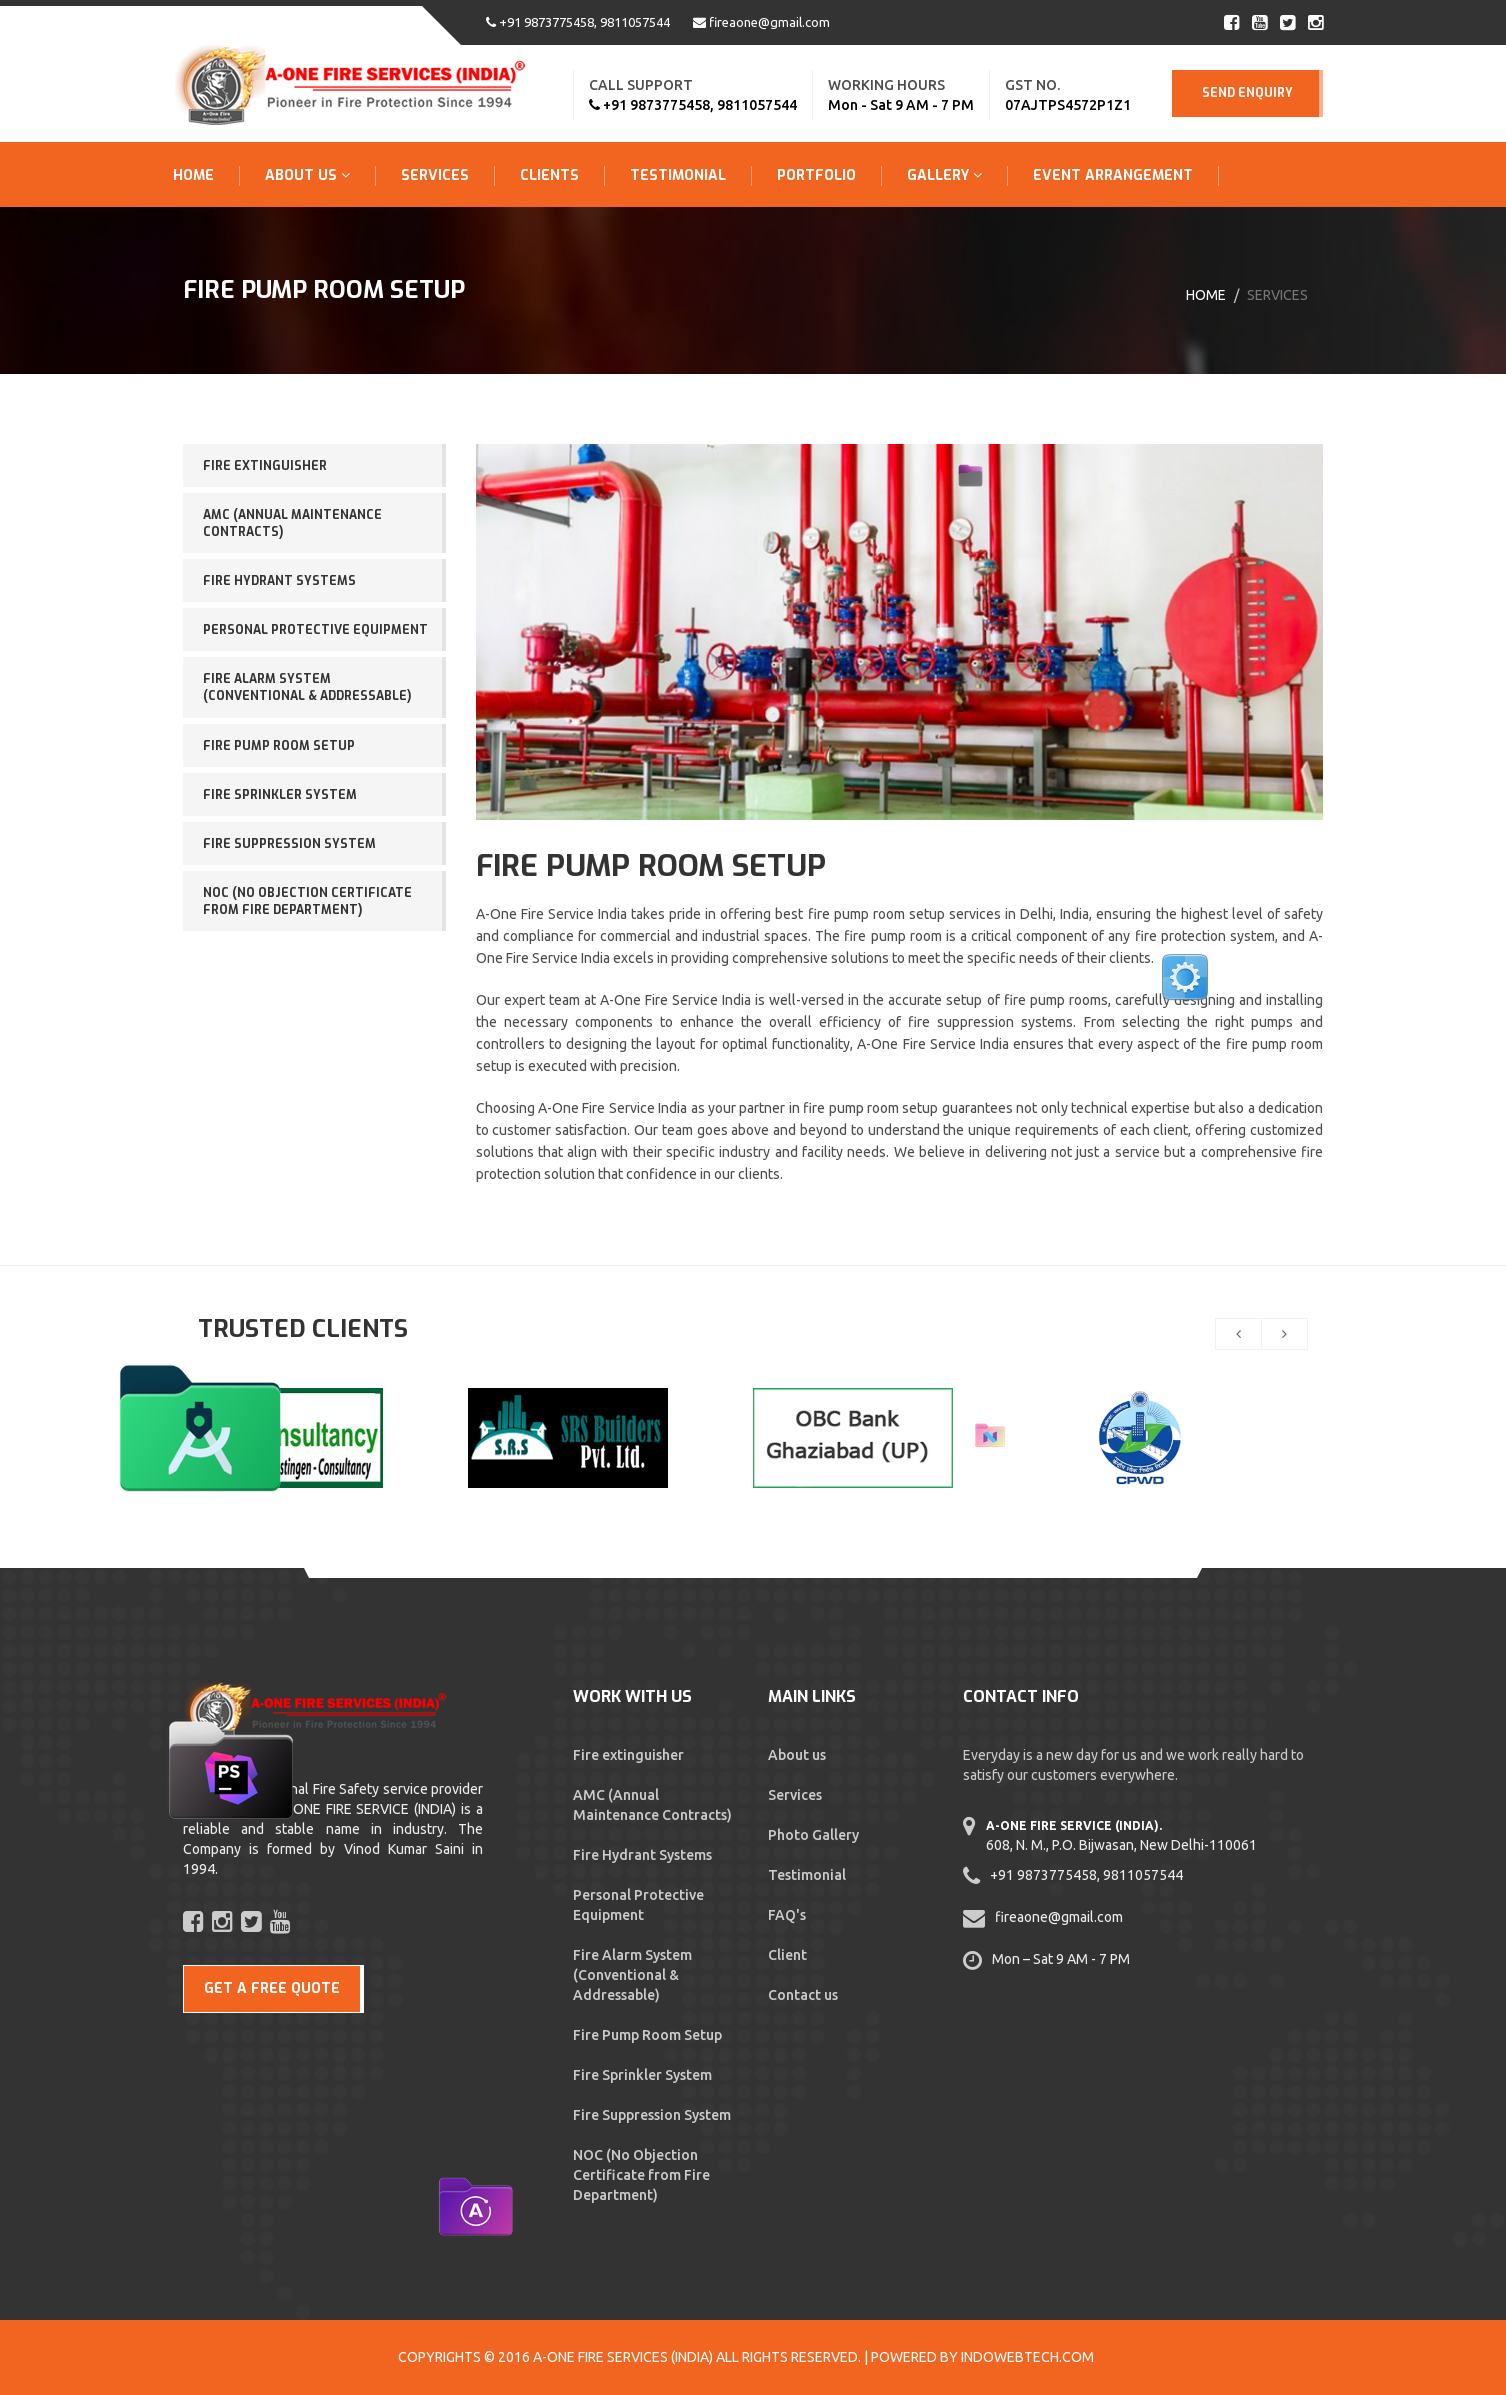 This screenshot has width=1506, height=2395. Describe the element at coordinates (199, 1432) in the screenshot. I see `open android studio project folder` at that location.